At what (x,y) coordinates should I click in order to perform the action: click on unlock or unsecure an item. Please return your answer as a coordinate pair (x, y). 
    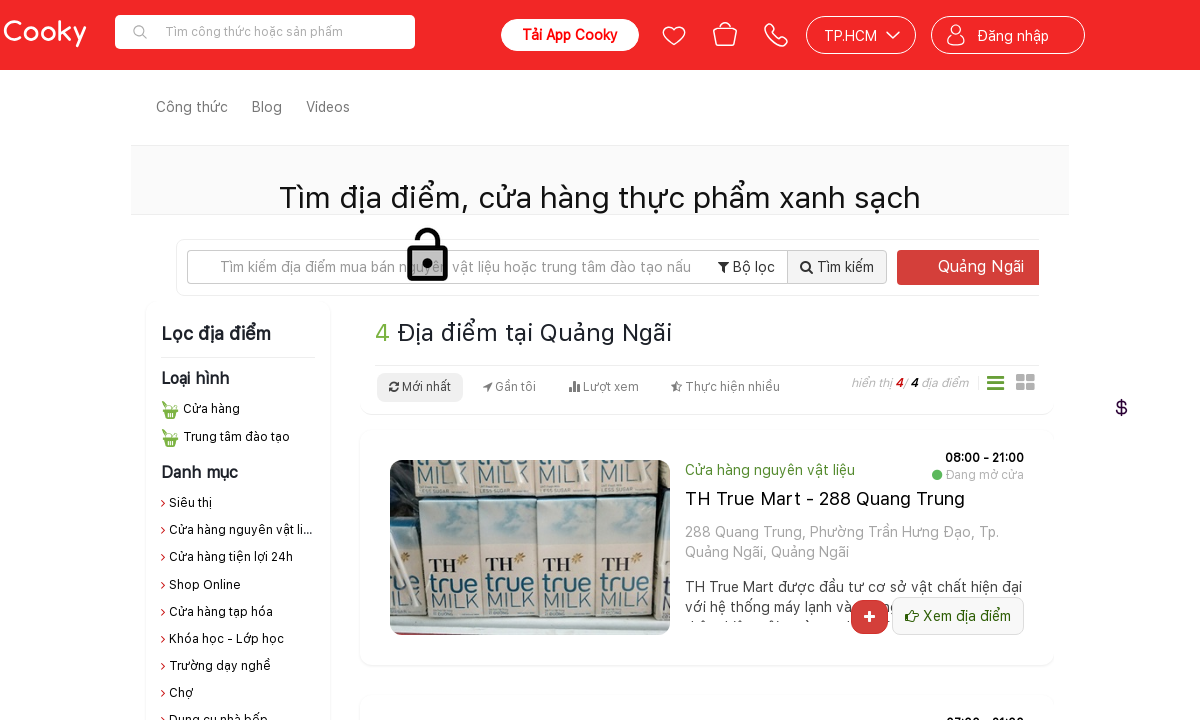
    Looking at the image, I should click on (427, 255).